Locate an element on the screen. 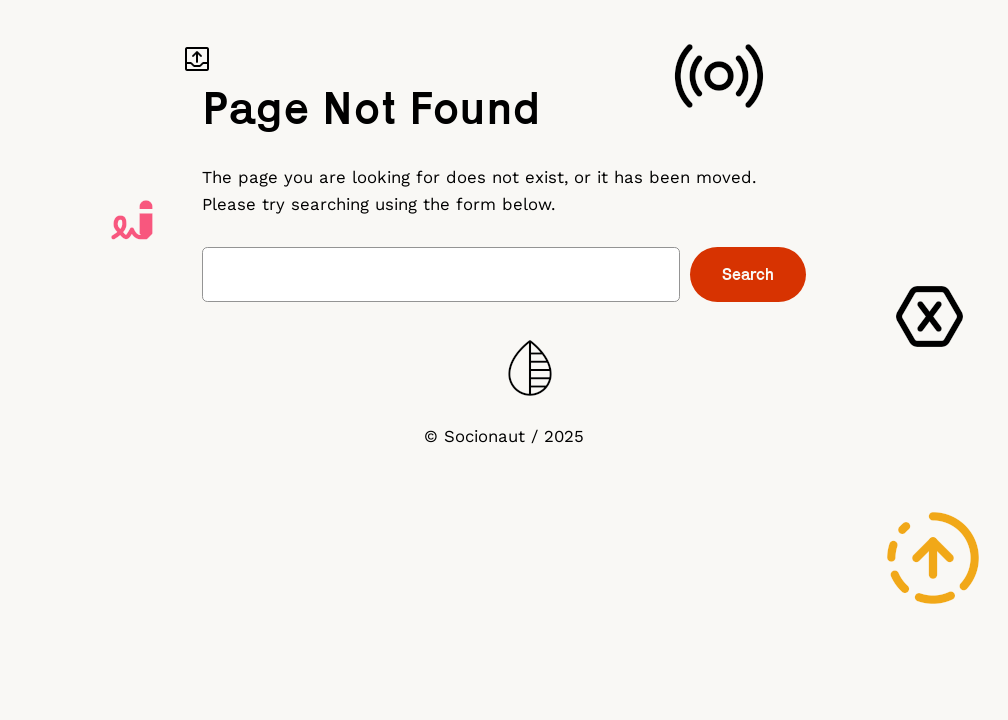 This screenshot has width=1008, height=720. start a live broadcast or stream is located at coordinates (719, 76).